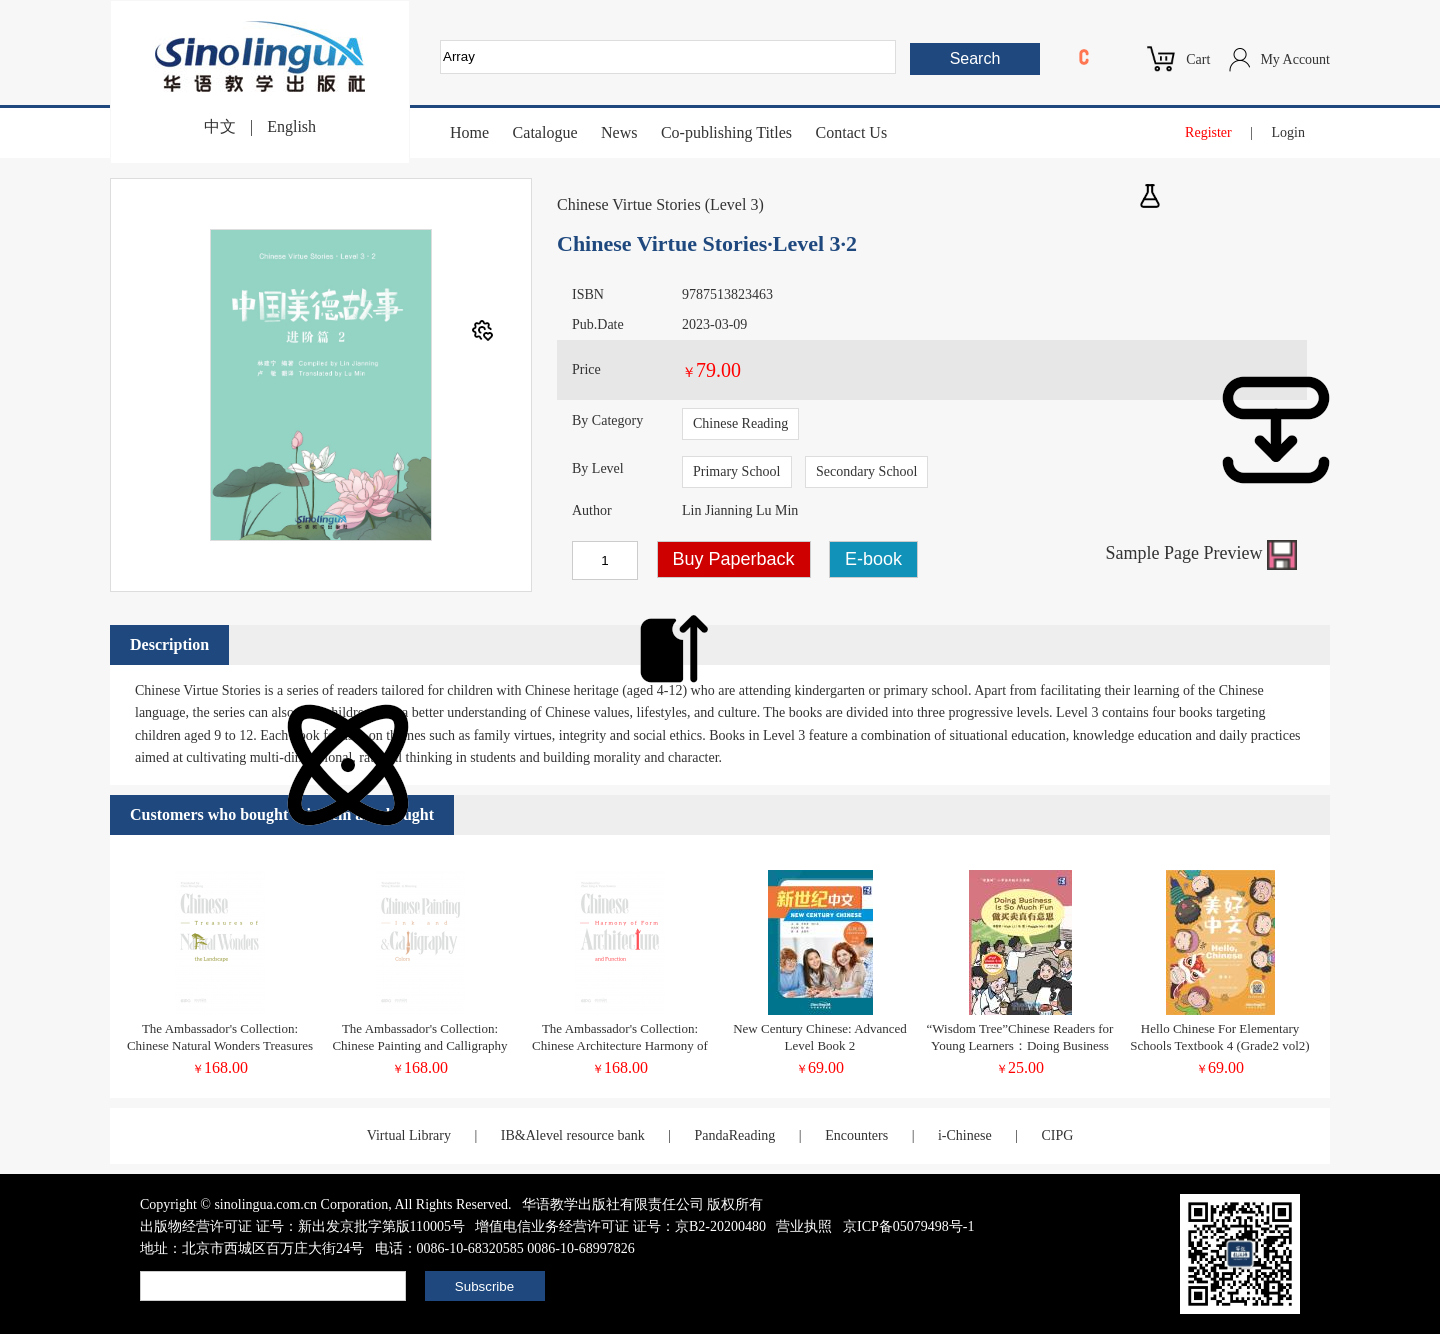  What do you see at coordinates (1150, 196) in the screenshot?
I see `access science or laboratory features` at bounding box center [1150, 196].